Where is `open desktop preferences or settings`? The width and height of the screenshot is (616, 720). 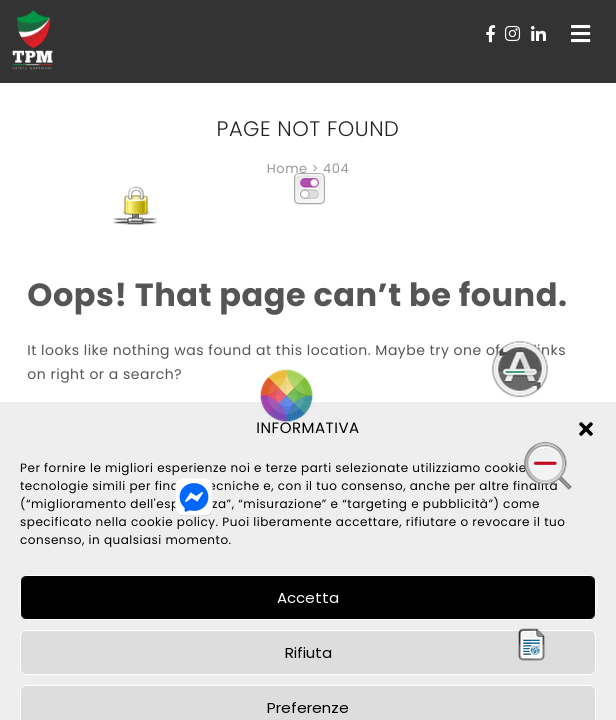 open desktop preferences or settings is located at coordinates (309, 188).